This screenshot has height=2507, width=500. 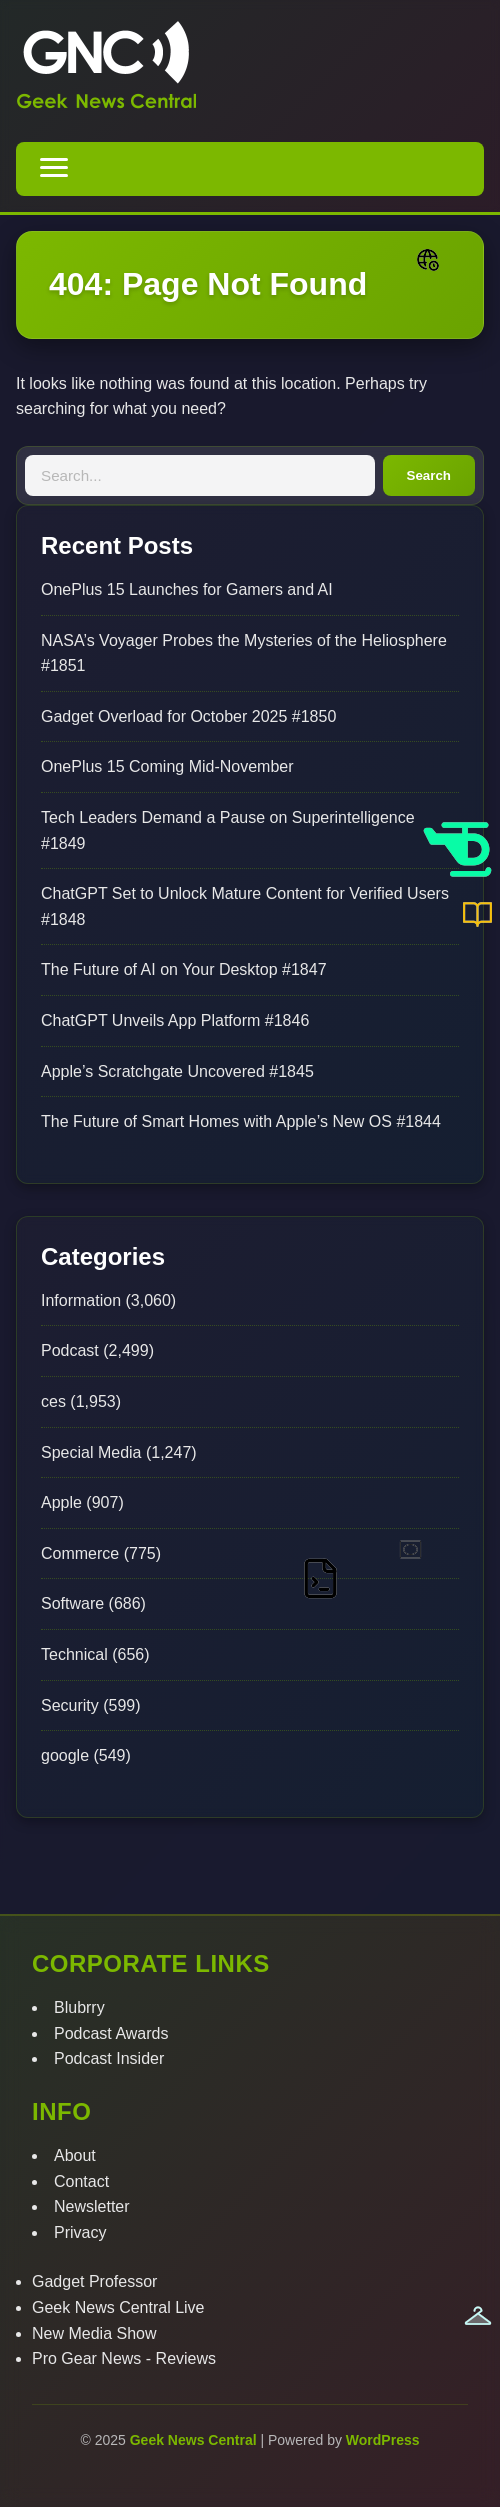 I want to click on set or change timezone preferences, so click(x=427, y=259).